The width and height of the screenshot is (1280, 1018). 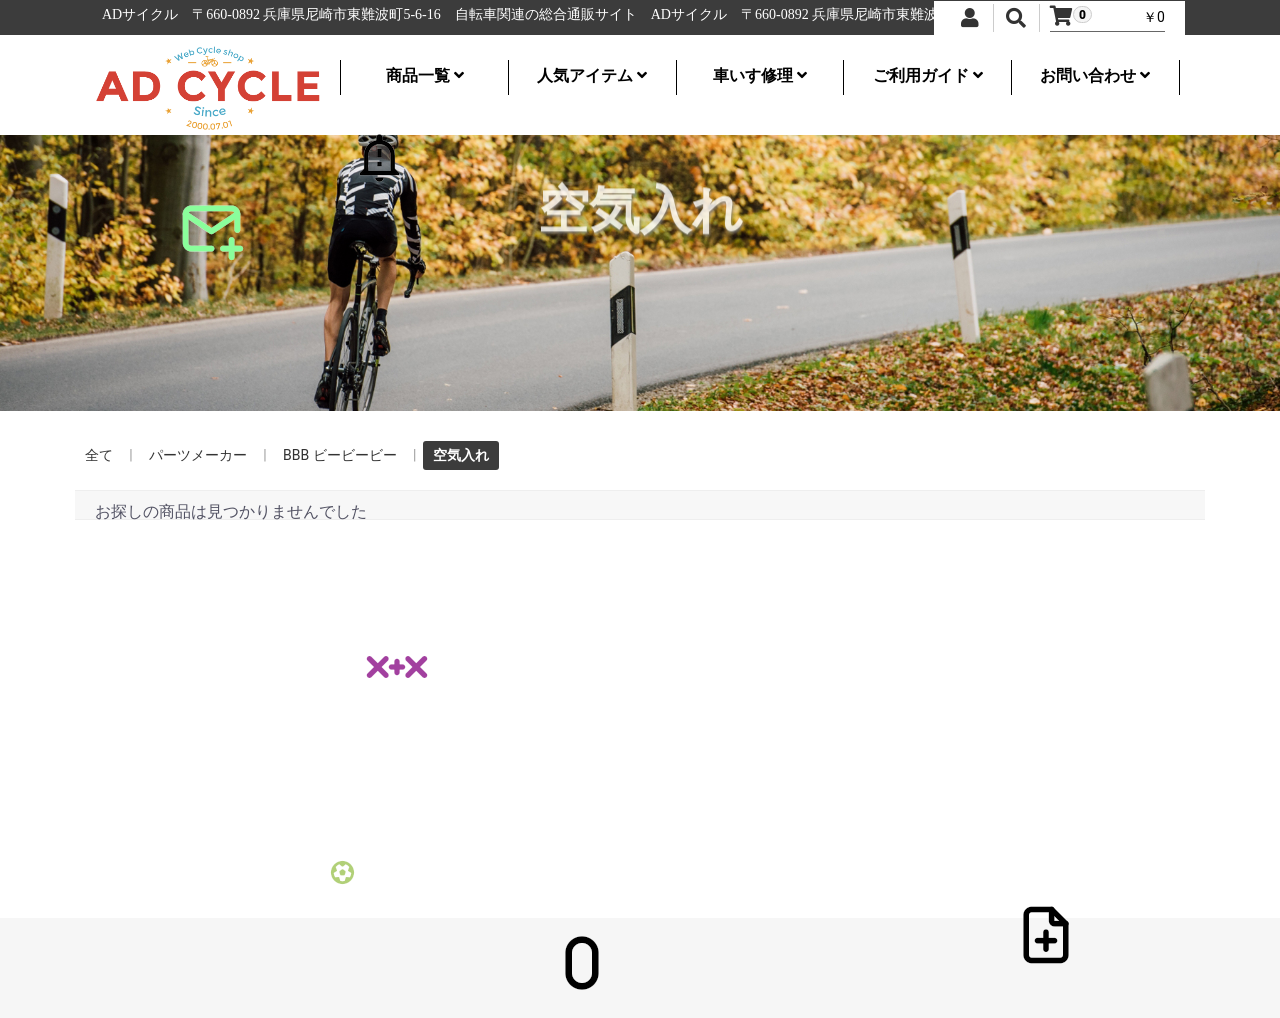 I want to click on access sports or football content, so click(x=342, y=872).